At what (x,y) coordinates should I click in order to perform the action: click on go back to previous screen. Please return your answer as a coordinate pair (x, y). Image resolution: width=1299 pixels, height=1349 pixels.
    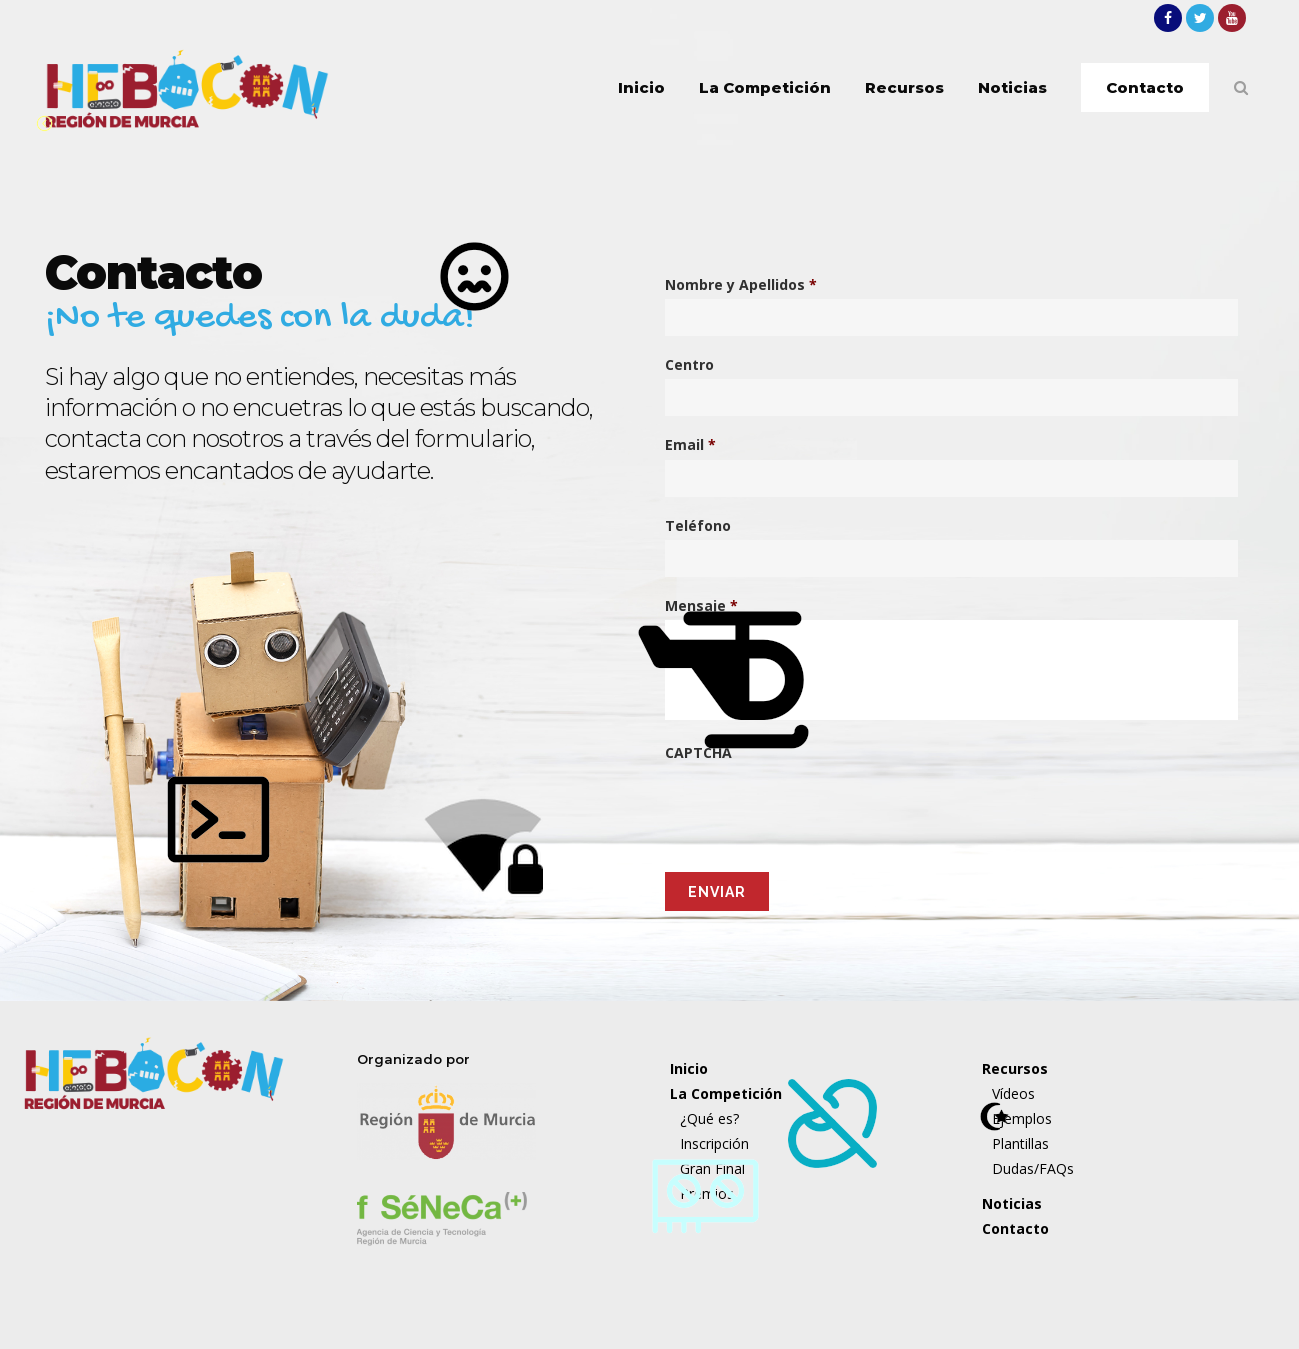
    Looking at the image, I should click on (44, 123).